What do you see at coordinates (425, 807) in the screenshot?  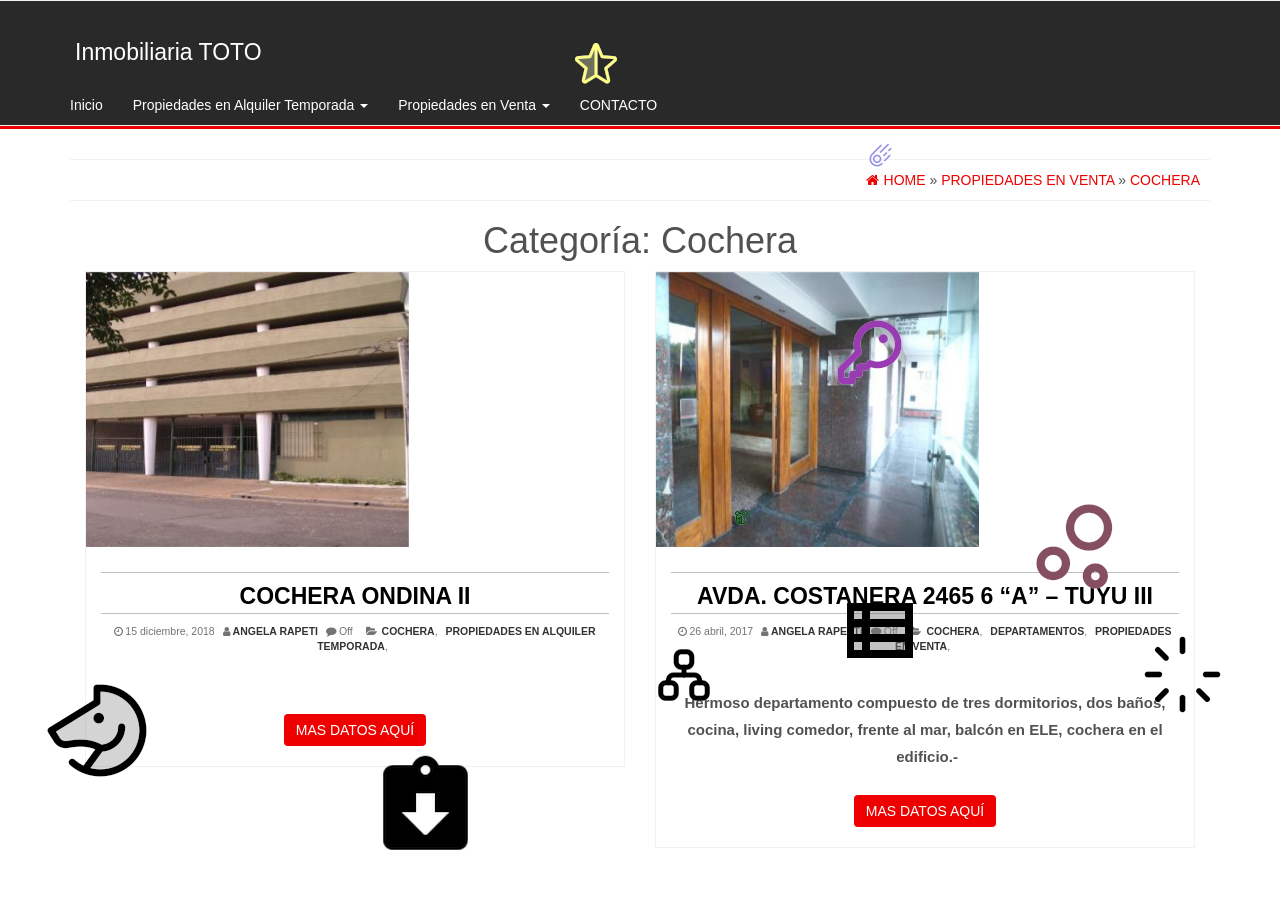 I see `download or receive an assignment` at bounding box center [425, 807].